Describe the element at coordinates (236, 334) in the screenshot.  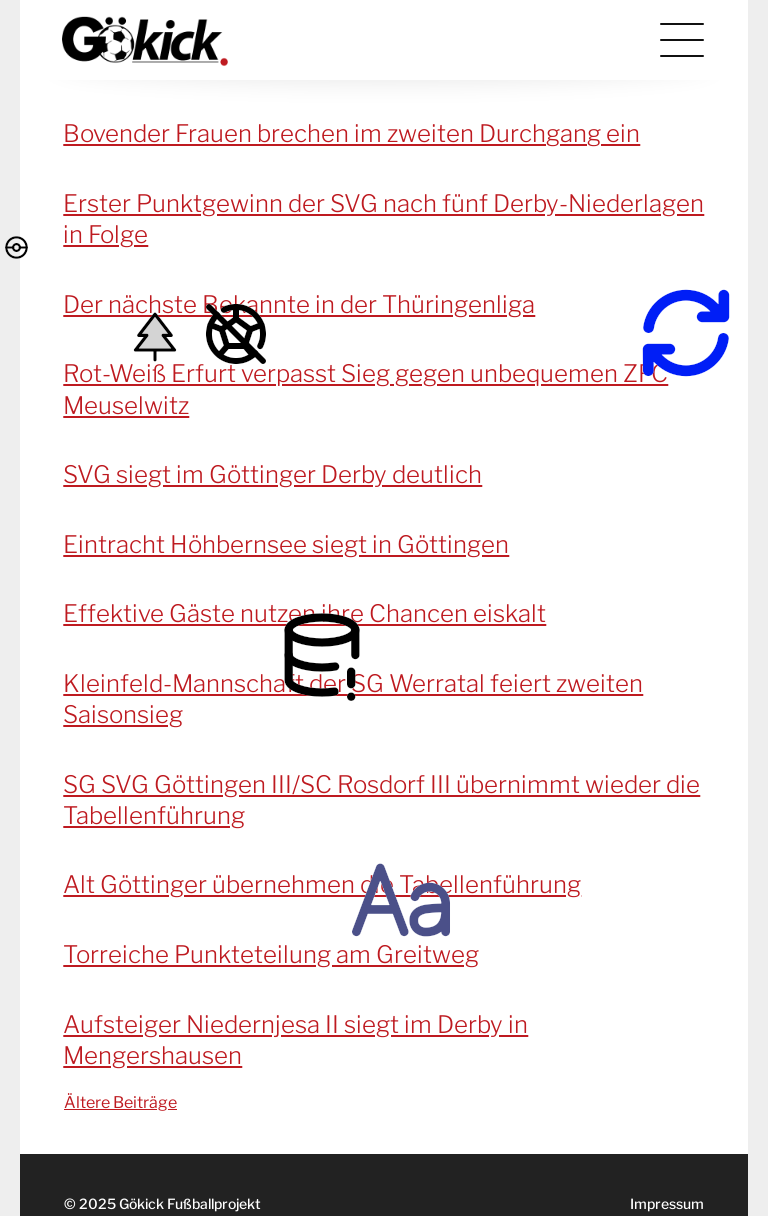
I see `disable football/soccer notifications` at that location.